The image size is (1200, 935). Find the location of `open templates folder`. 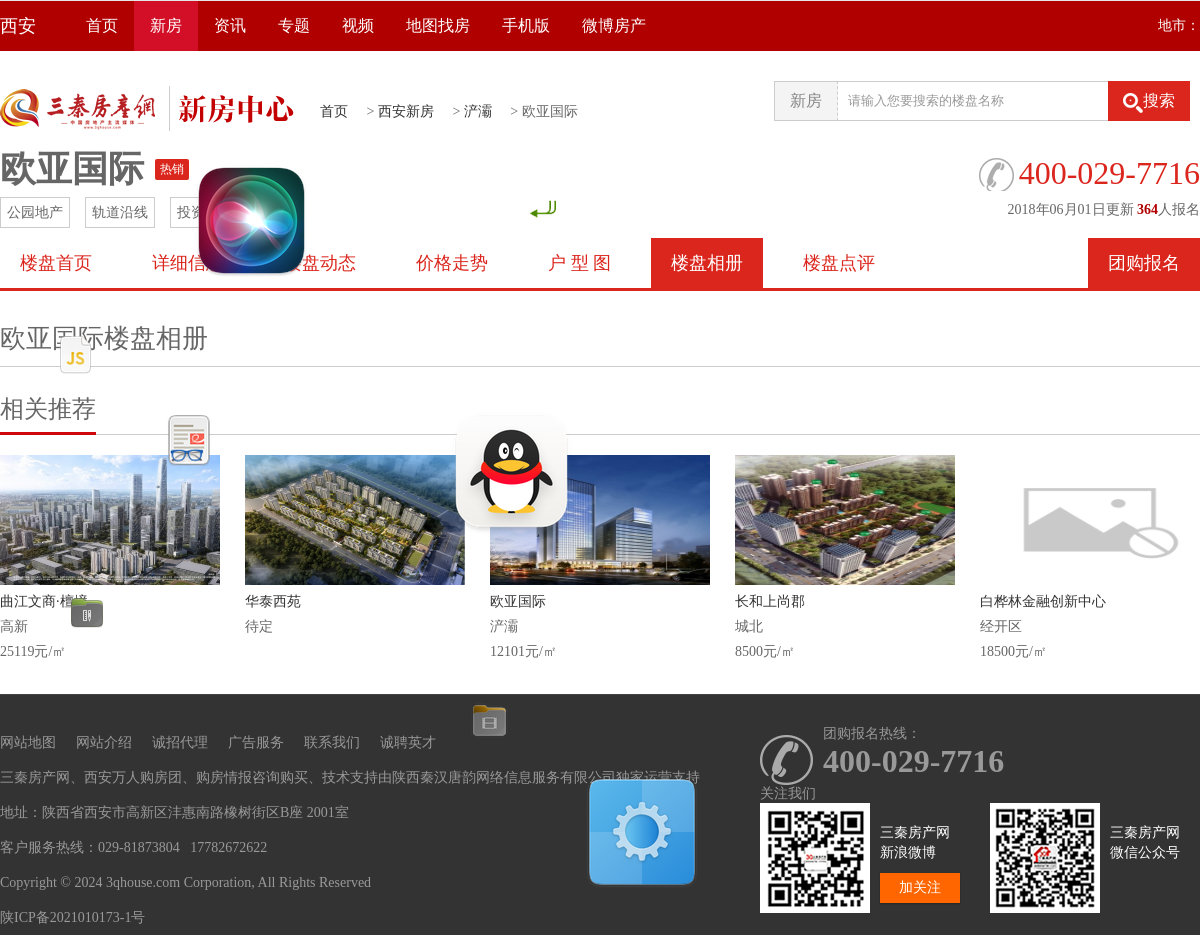

open templates folder is located at coordinates (87, 612).